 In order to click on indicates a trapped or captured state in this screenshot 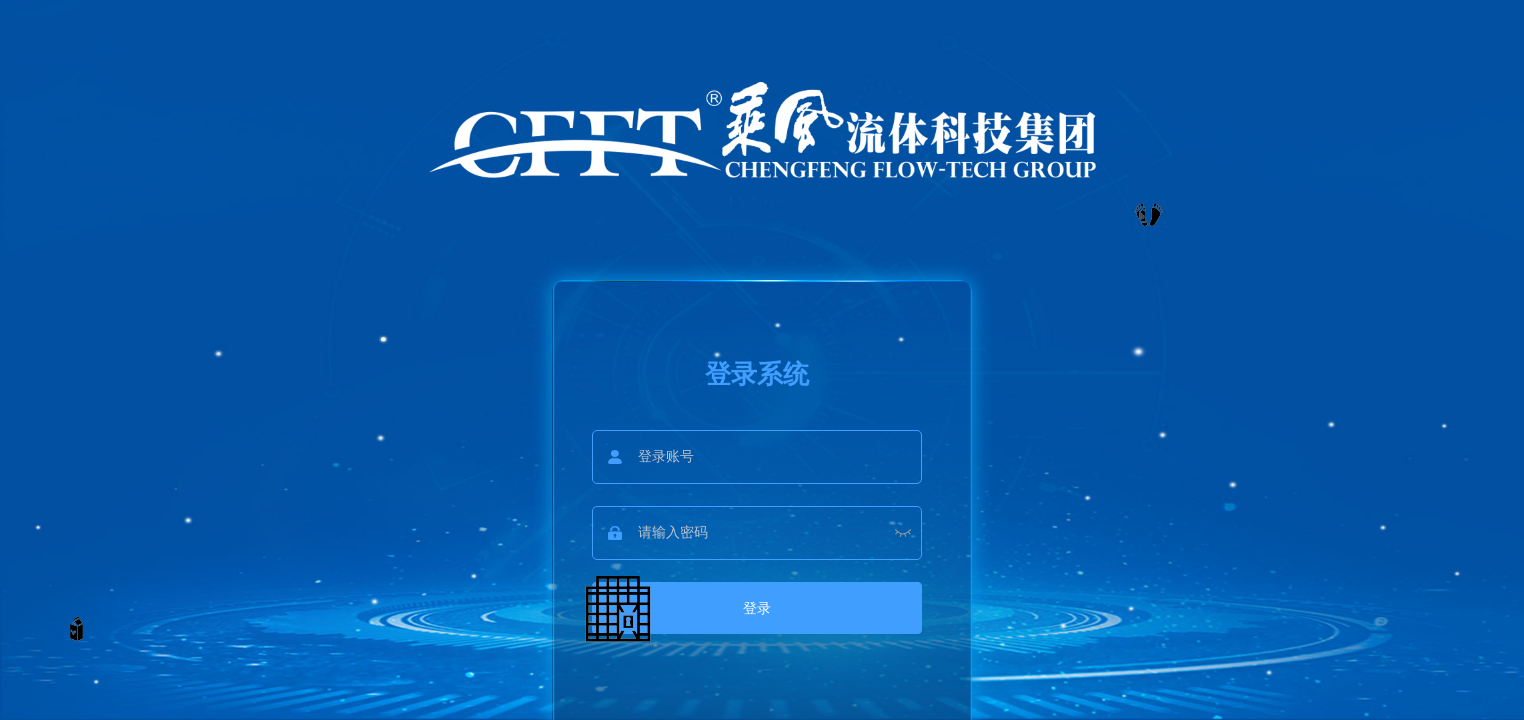, I will do `click(618, 605)`.